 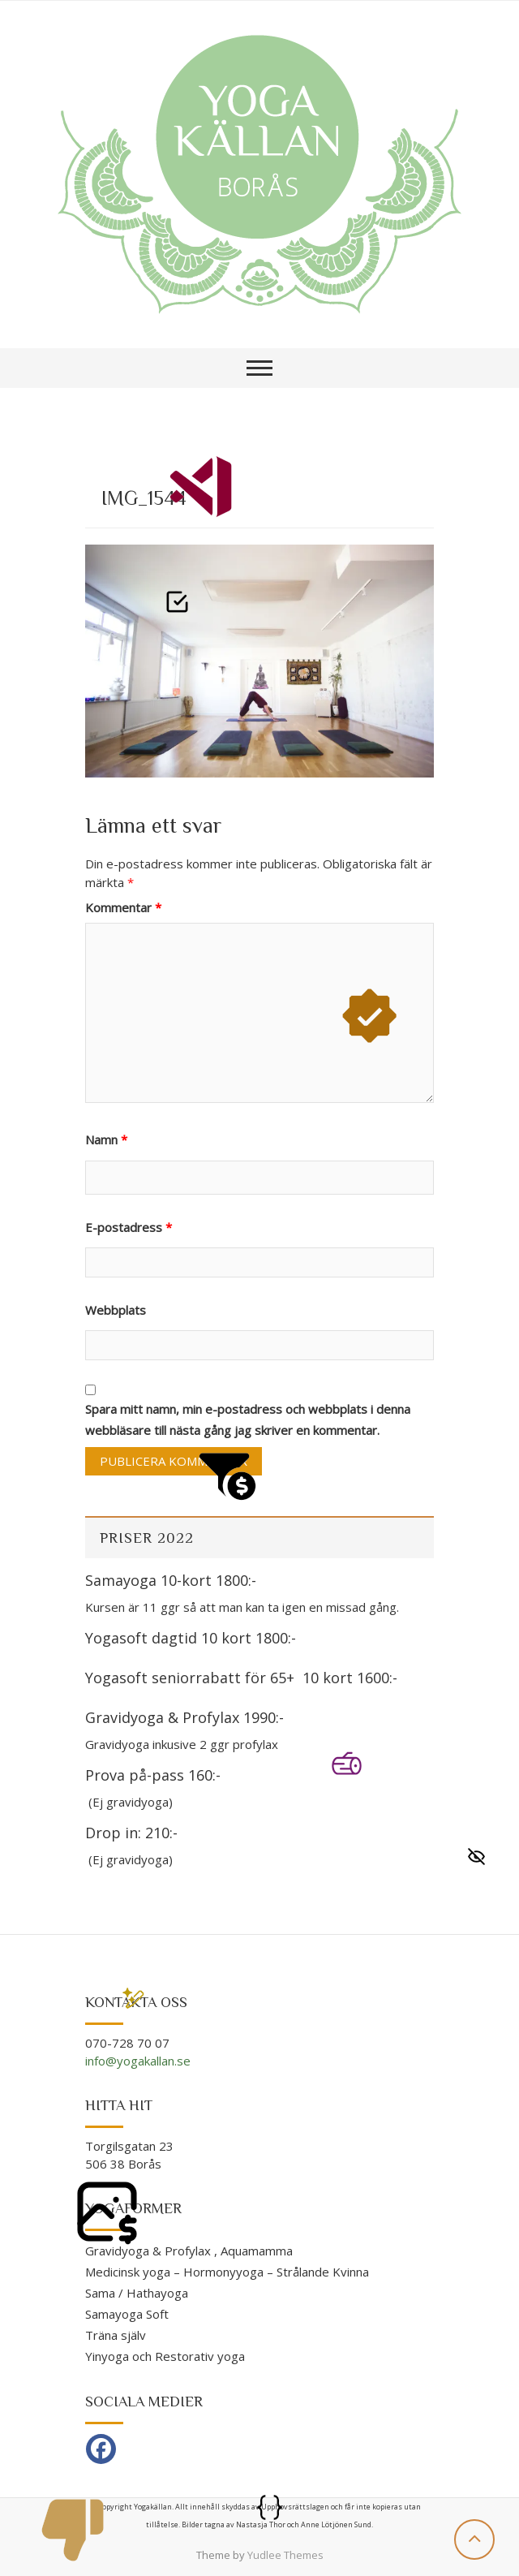 I want to click on indicates a namespace or module in code, so click(x=269, y=2507).